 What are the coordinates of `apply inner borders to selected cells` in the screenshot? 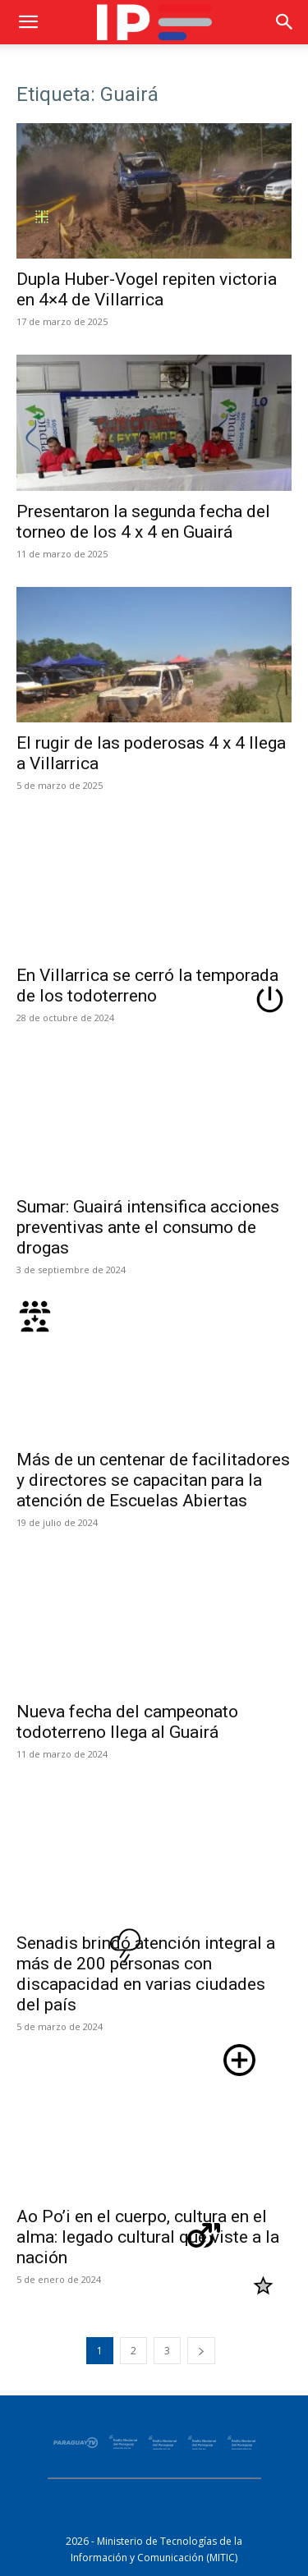 It's located at (42, 217).